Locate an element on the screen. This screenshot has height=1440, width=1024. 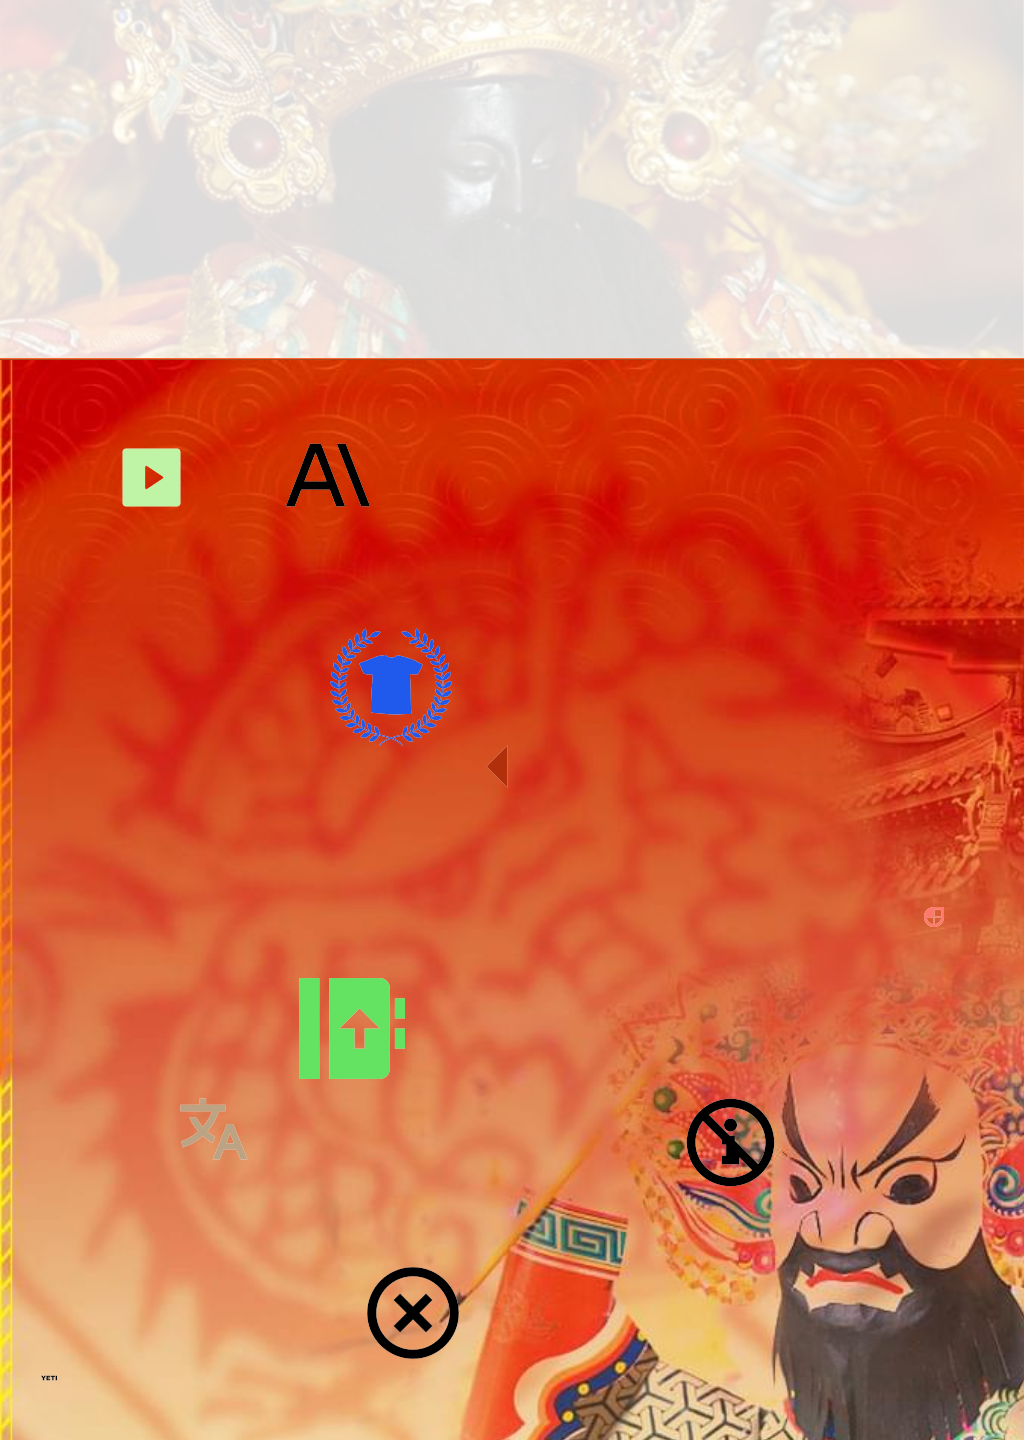
anthropic company logo is located at coordinates (328, 473).